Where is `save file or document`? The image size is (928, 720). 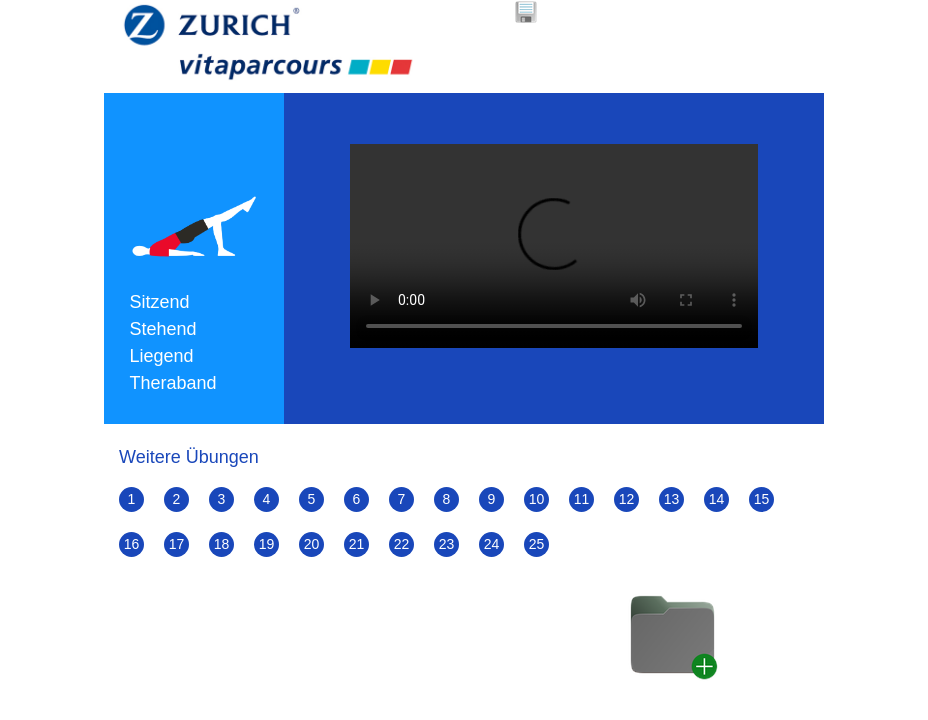 save file or document is located at coordinates (526, 12).